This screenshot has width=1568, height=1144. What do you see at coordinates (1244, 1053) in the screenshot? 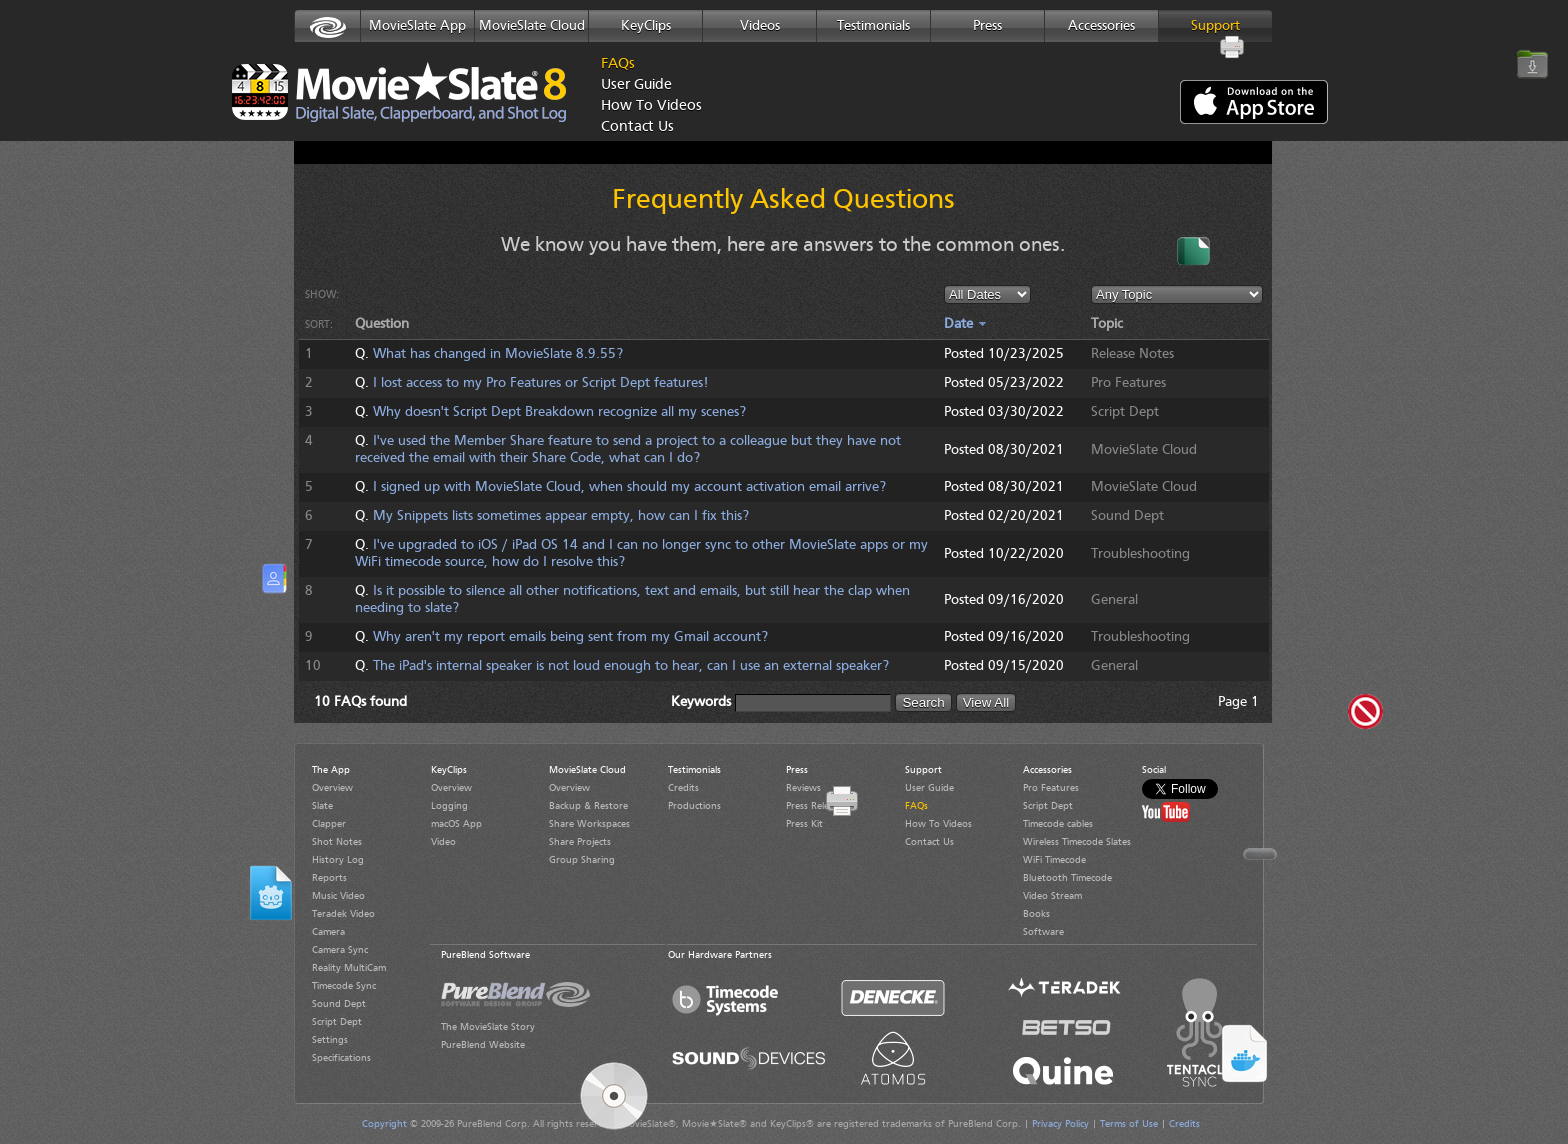
I see `a dockerfile or docker configuration file` at bounding box center [1244, 1053].